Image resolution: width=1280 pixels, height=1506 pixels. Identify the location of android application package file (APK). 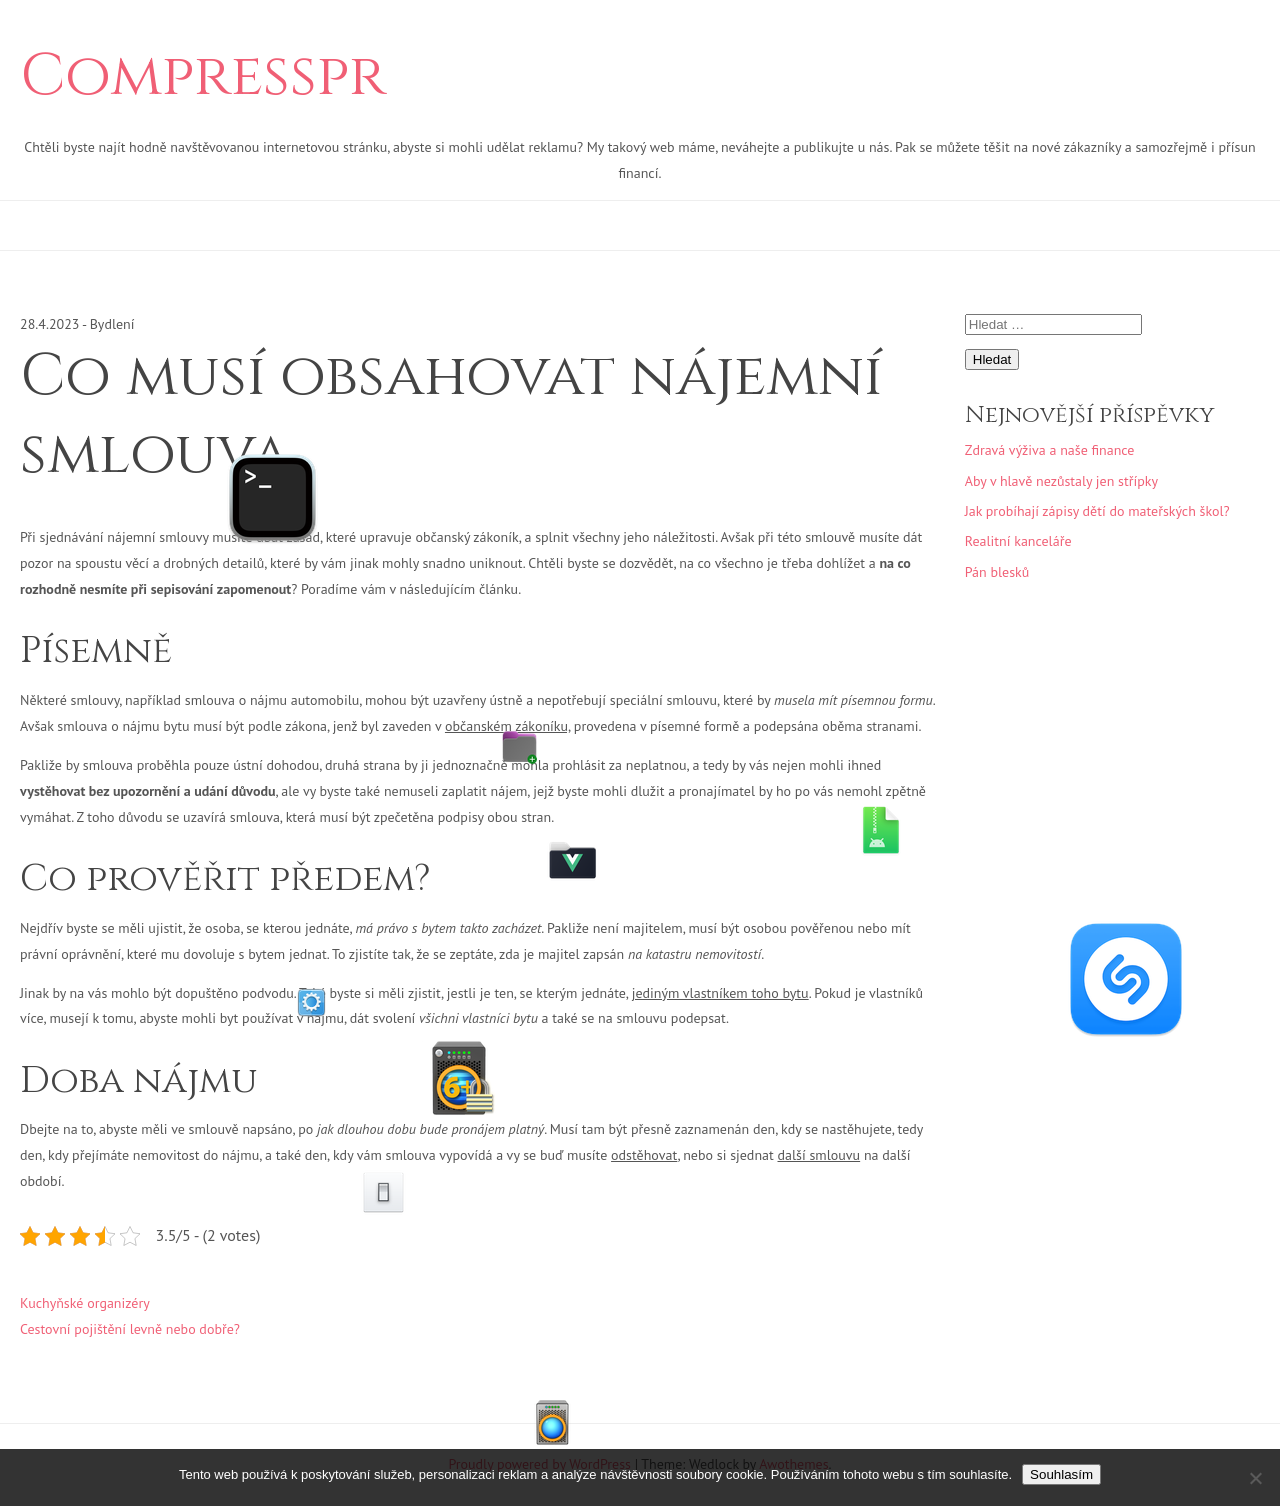
(881, 831).